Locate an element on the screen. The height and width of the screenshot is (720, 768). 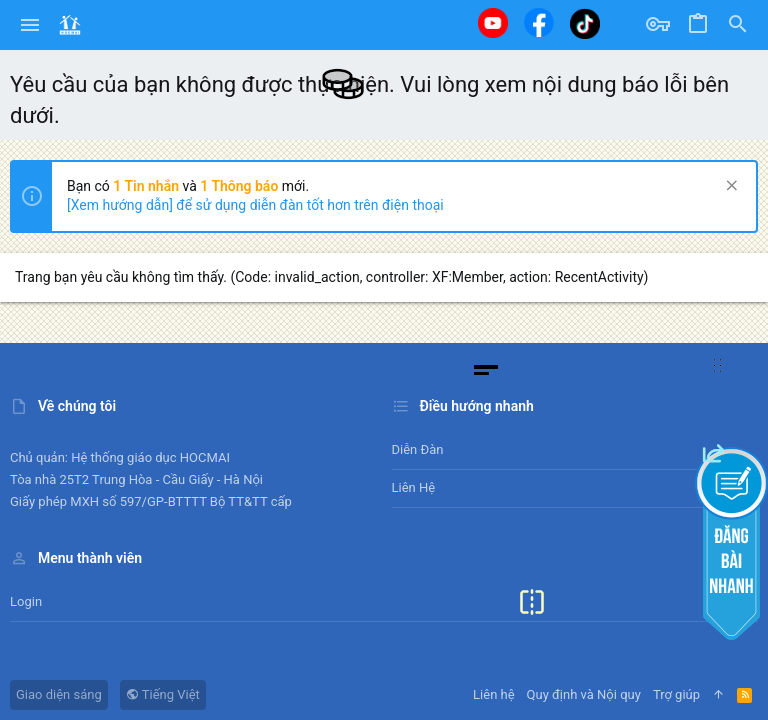
flip image horizontally is located at coordinates (532, 602).